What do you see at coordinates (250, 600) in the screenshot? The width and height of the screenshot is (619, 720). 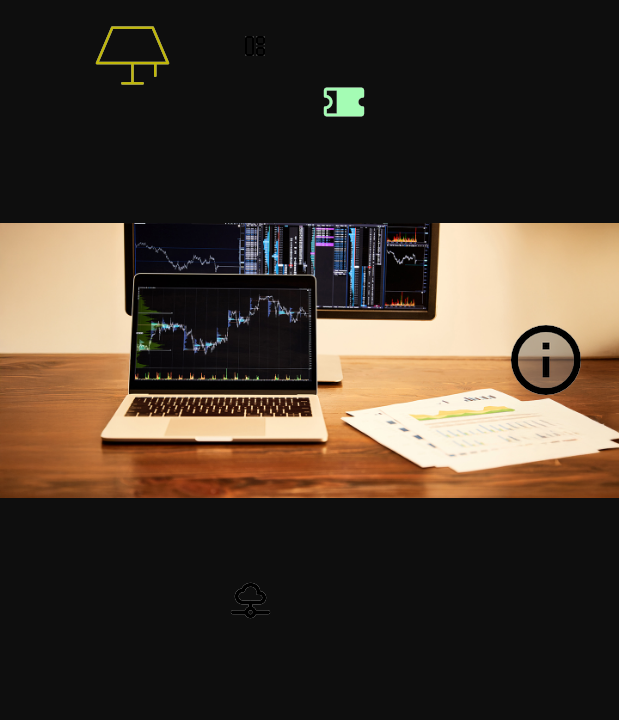 I see `cloud data sync or connection status` at bounding box center [250, 600].